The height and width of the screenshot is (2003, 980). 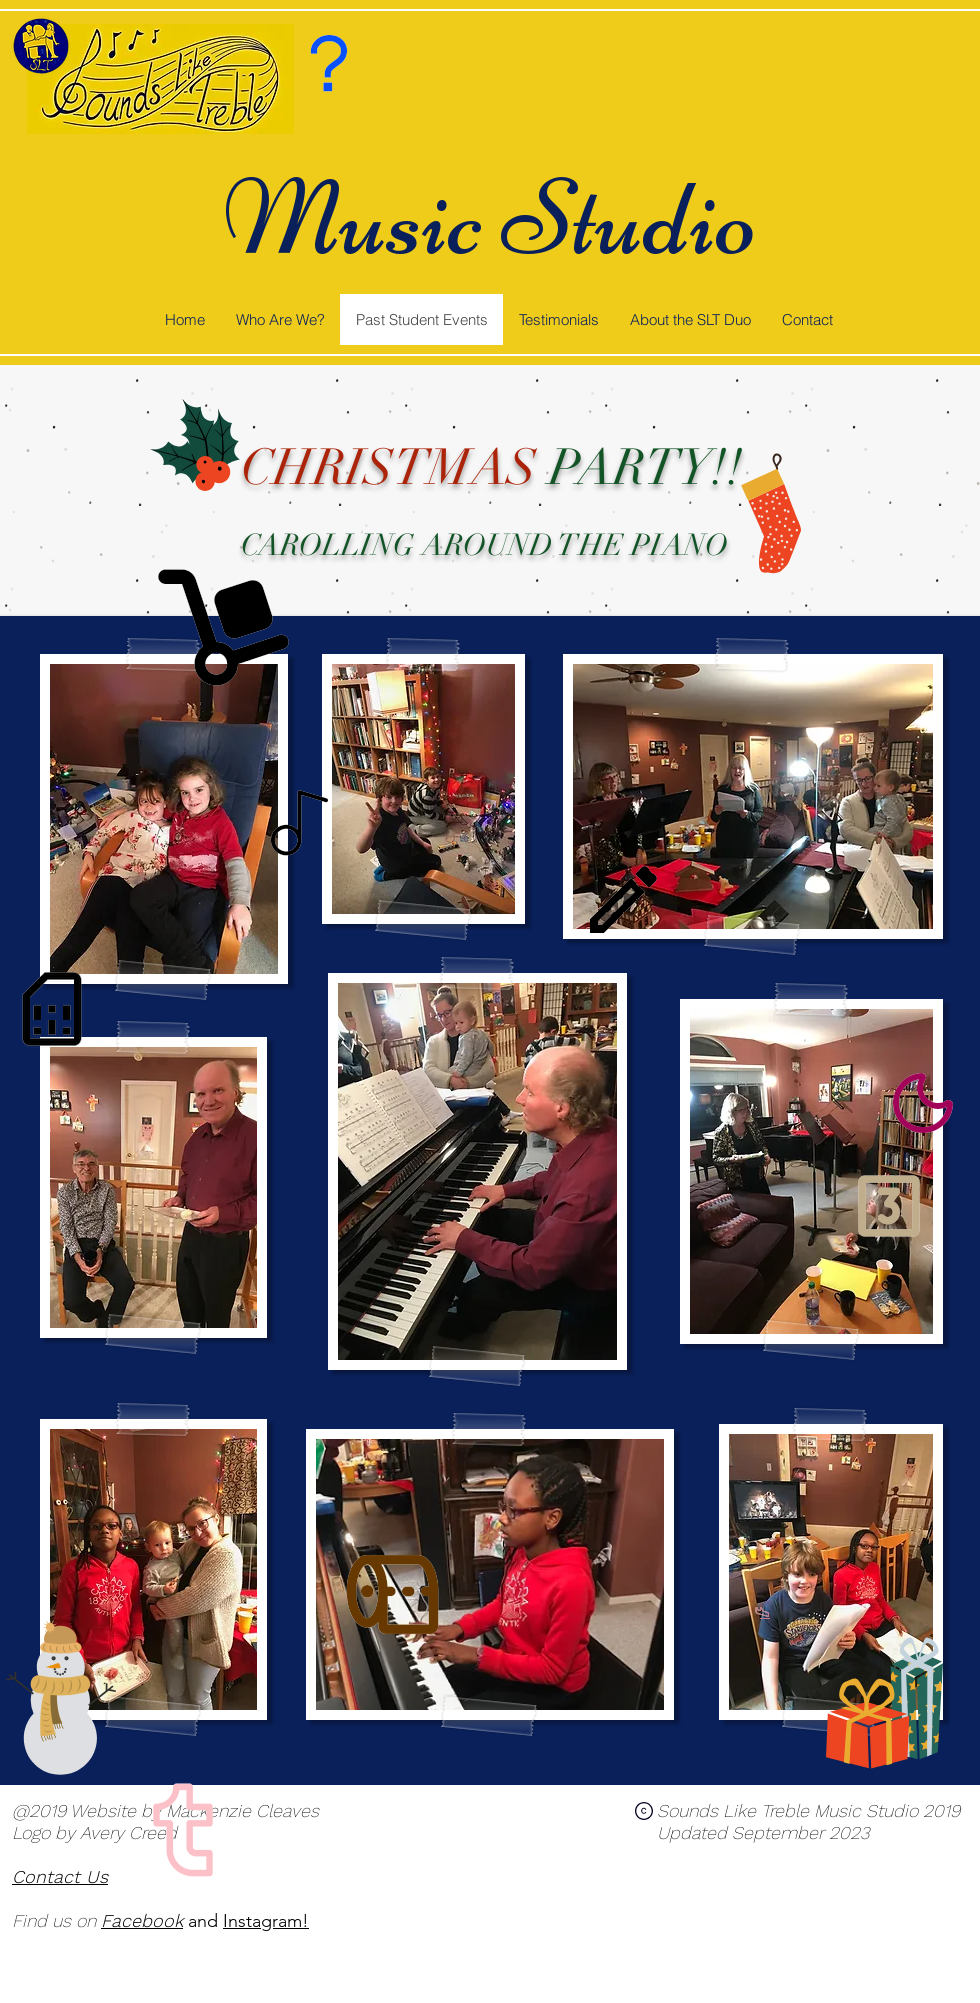 I want to click on open tumblr app, so click(x=183, y=1830).